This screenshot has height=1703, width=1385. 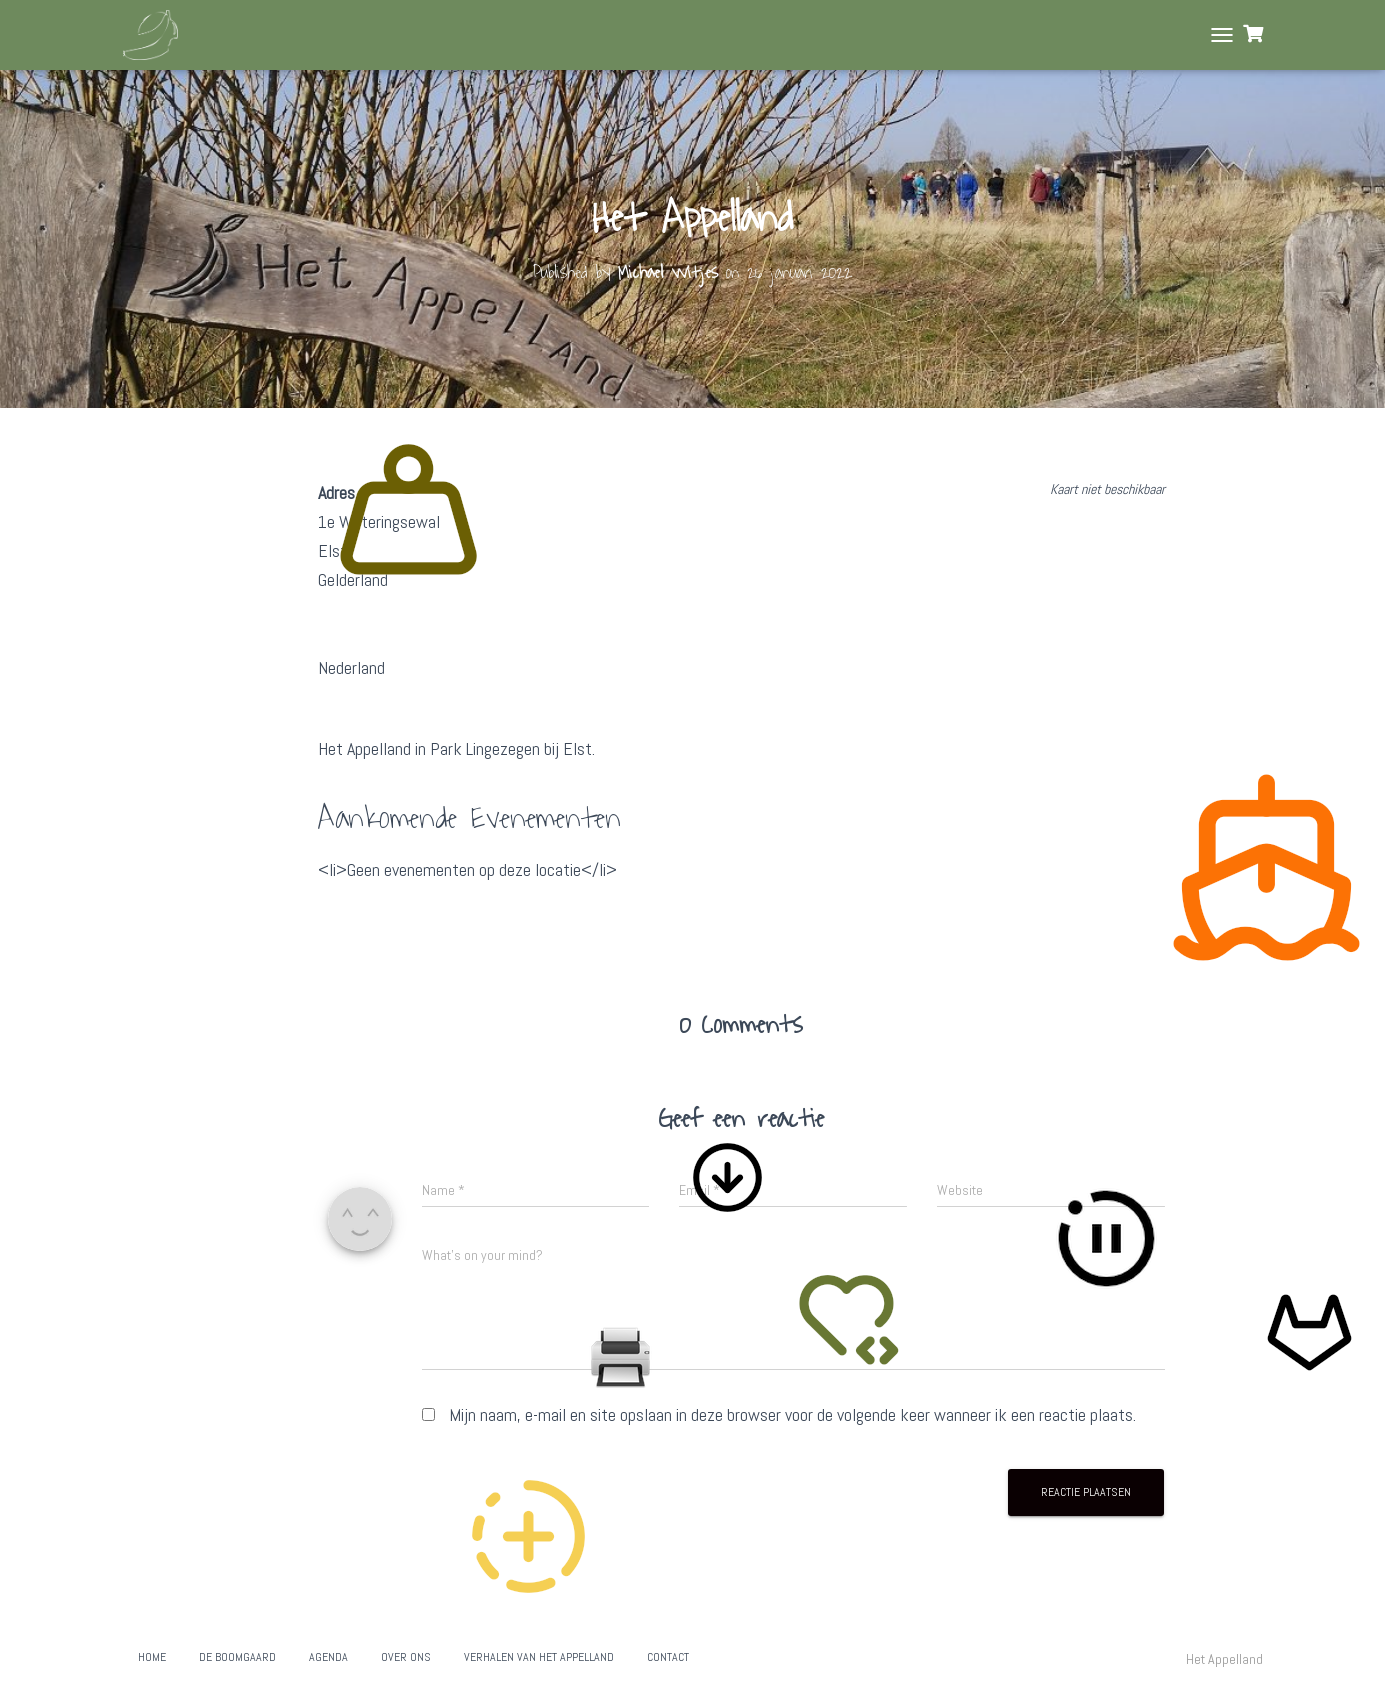 What do you see at coordinates (1106, 1238) in the screenshot?
I see `pause motion photo playback` at bounding box center [1106, 1238].